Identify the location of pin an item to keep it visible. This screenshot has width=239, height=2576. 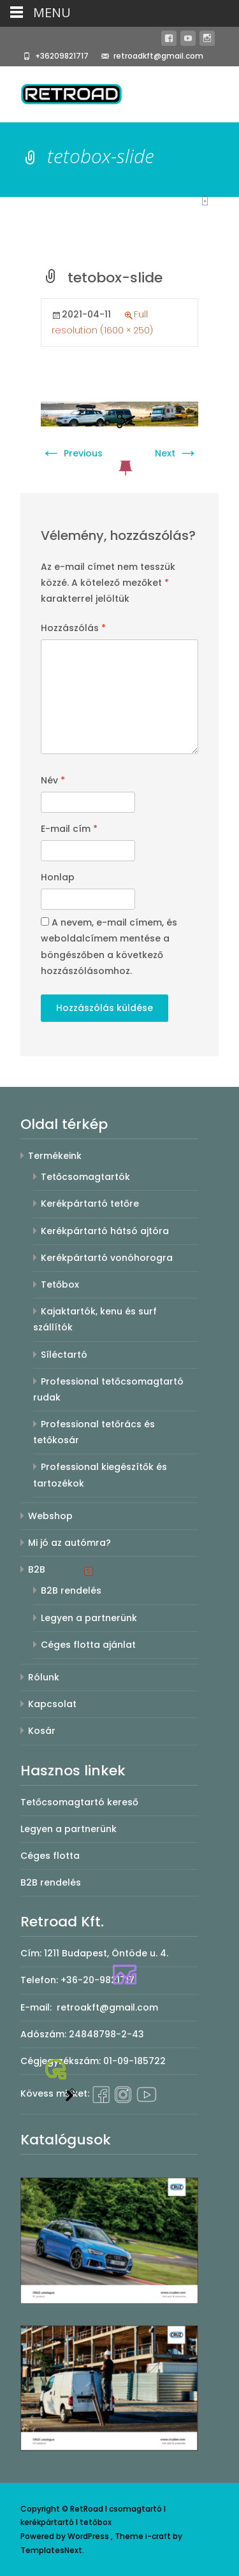
(126, 467).